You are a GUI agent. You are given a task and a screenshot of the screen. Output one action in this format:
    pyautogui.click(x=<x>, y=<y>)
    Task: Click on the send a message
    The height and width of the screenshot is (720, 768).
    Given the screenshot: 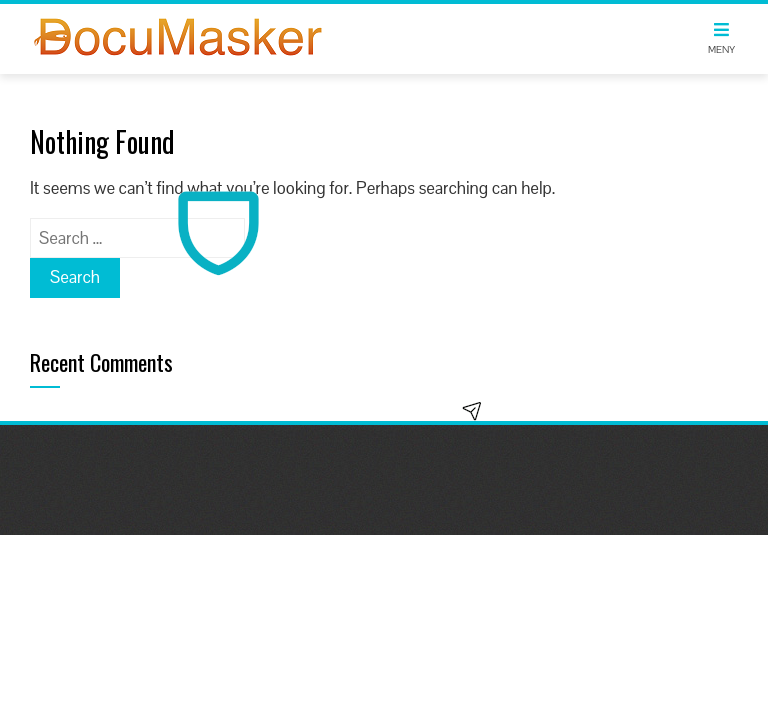 What is the action you would take?
    pyautogui.click(x=472, y=410)
    